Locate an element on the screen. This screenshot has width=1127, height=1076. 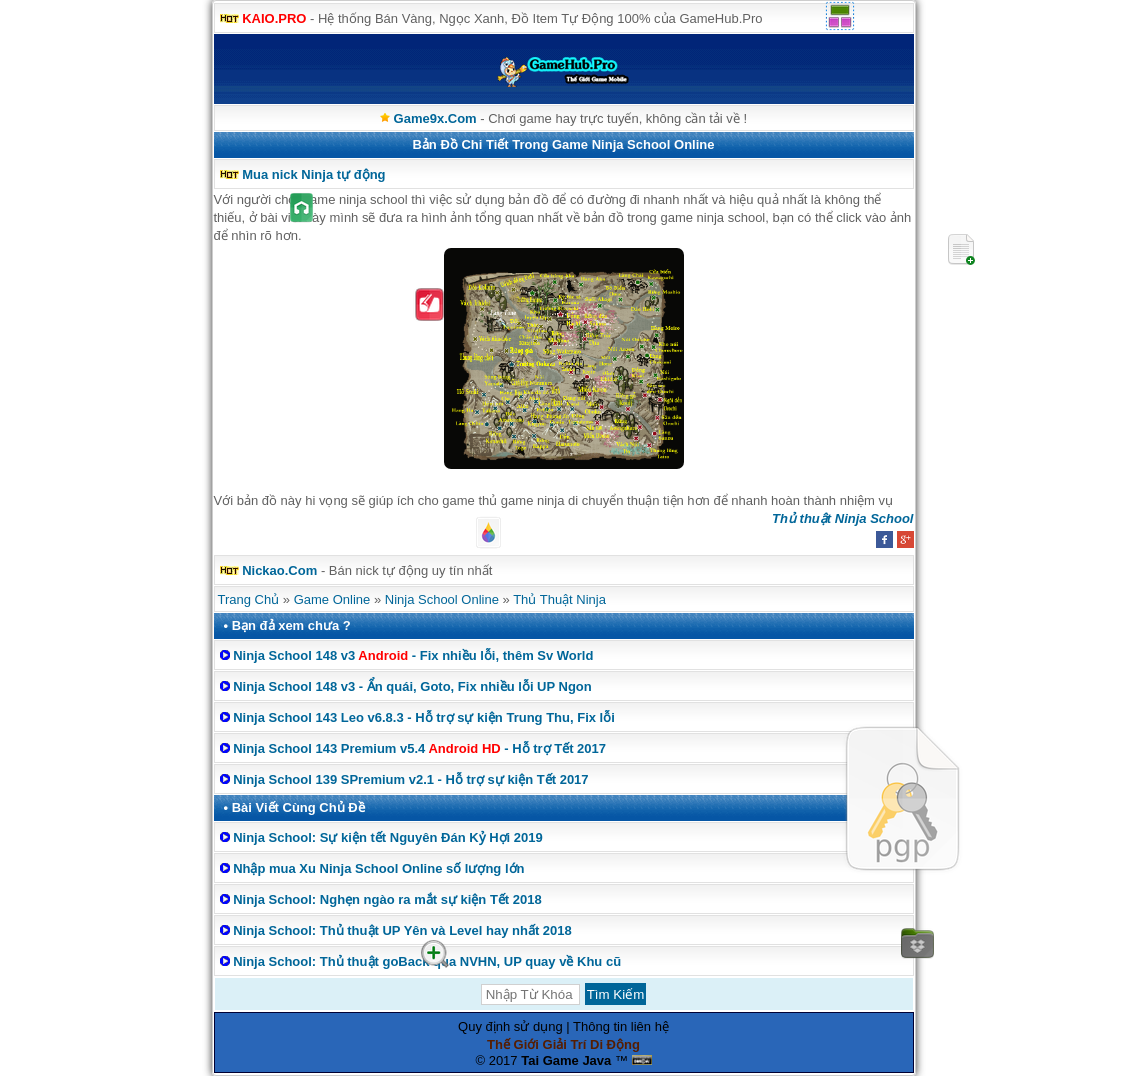
zoom in on the current view is located at coordinates (435, 954).